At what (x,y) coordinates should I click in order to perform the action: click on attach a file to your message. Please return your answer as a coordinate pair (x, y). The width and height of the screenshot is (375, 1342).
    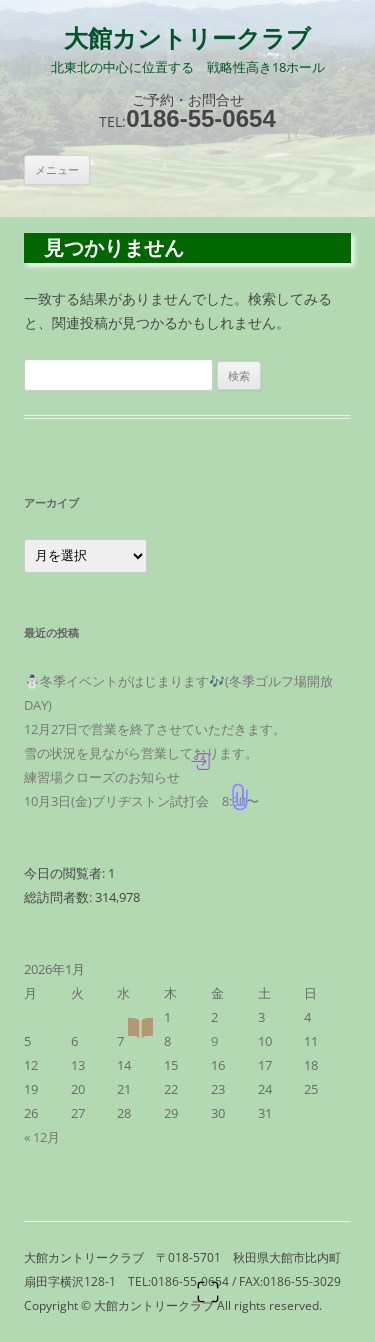
    Looking at the image, I should click on (240, 797).